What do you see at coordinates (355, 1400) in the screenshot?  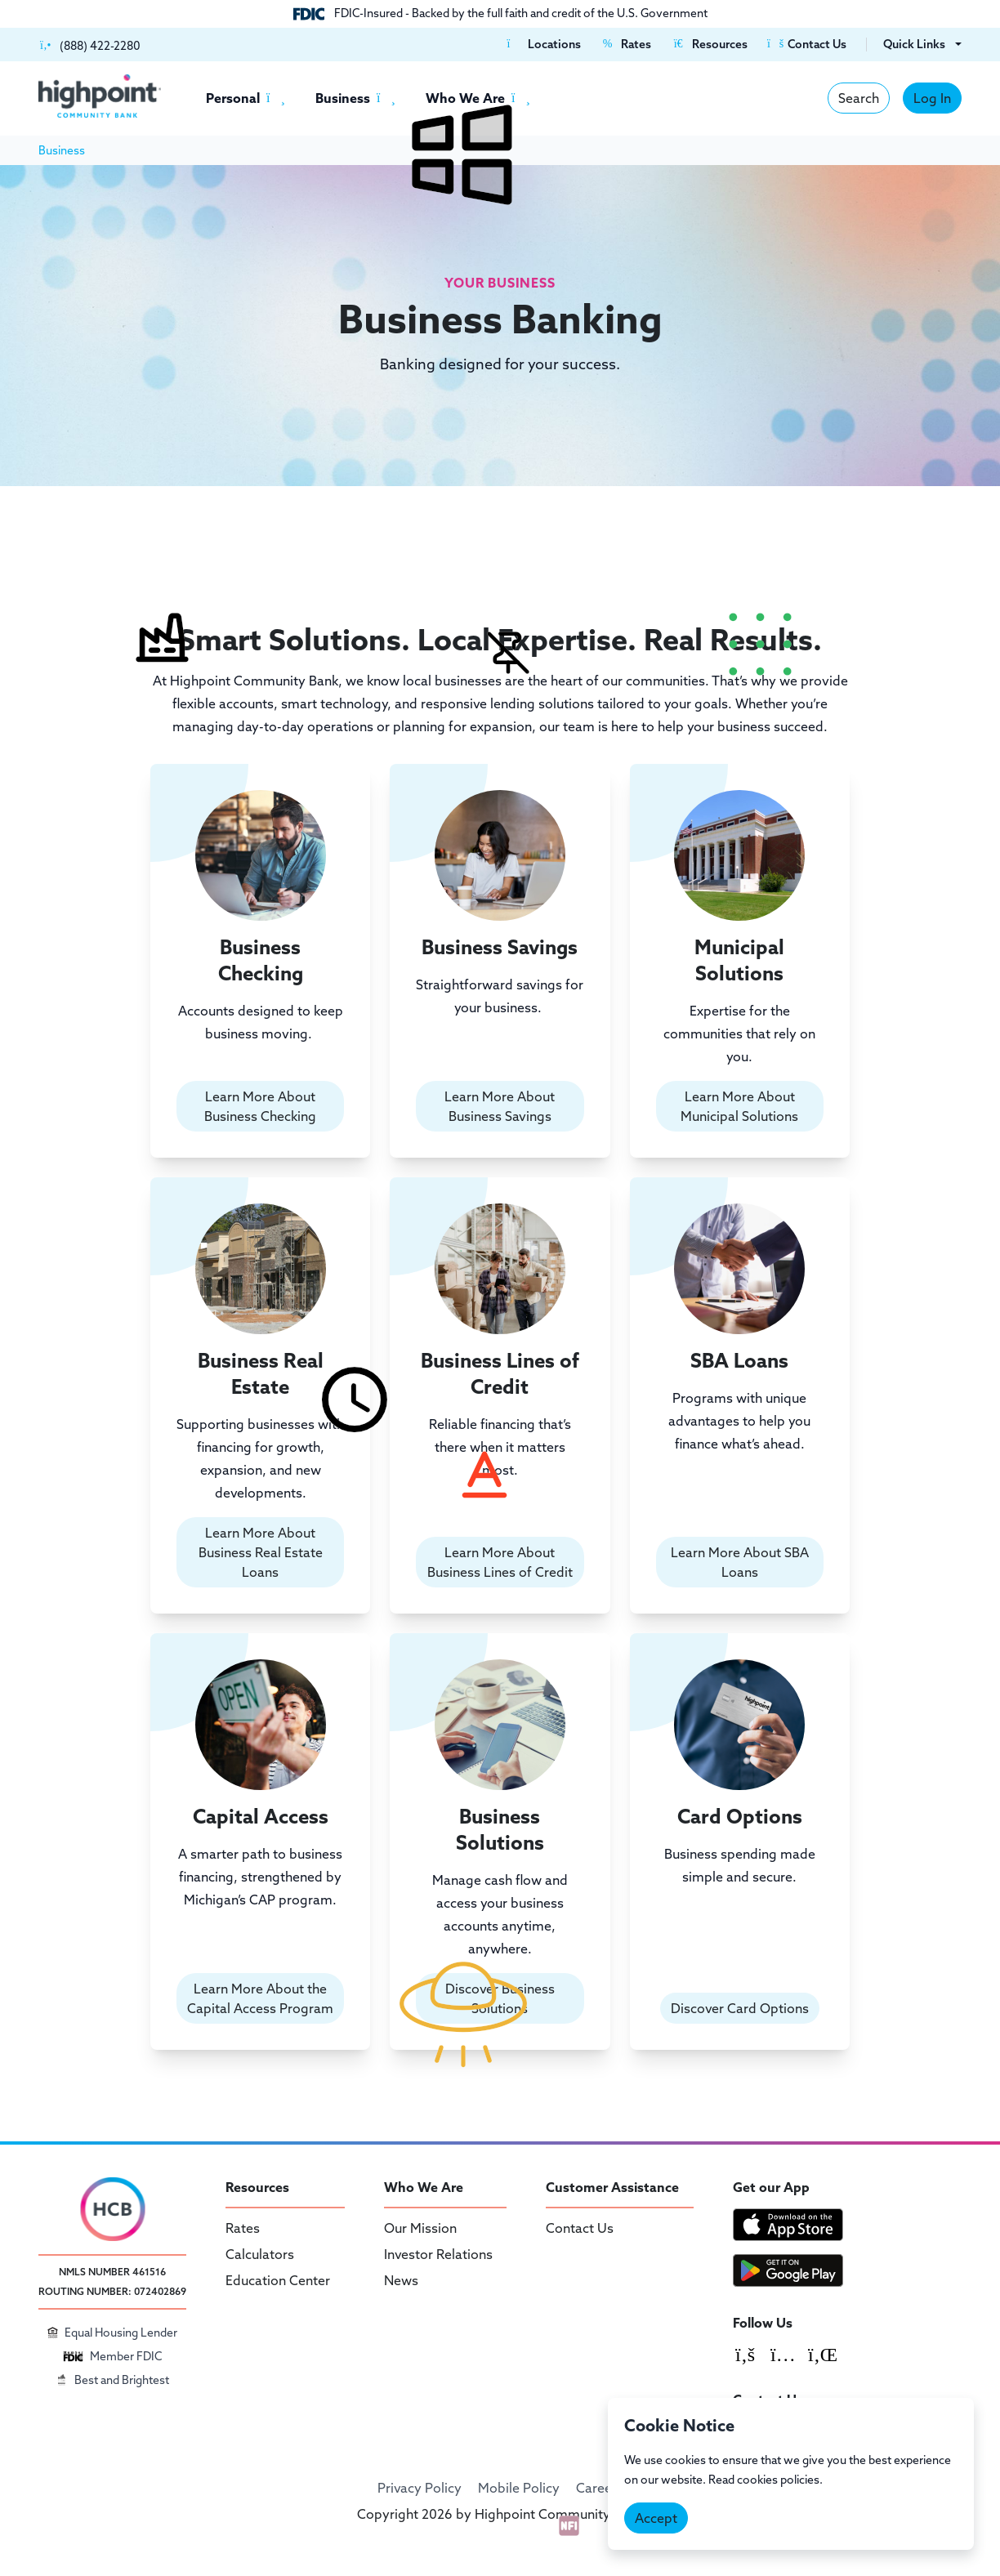 I see `view time or clock settings` at bounding box center [355, 1400].